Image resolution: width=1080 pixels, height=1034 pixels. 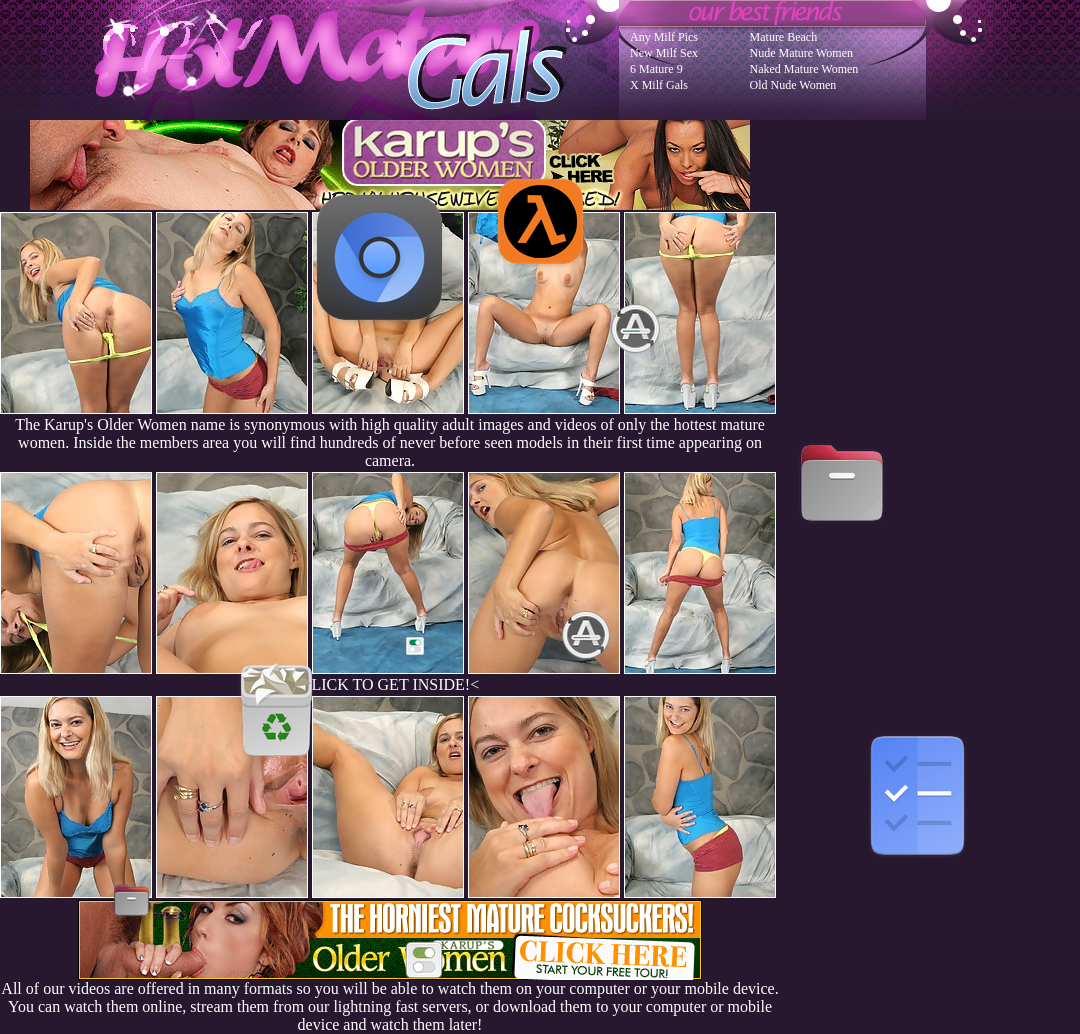 I want to click on view deleted files in trash, so click(x=276, y=710).